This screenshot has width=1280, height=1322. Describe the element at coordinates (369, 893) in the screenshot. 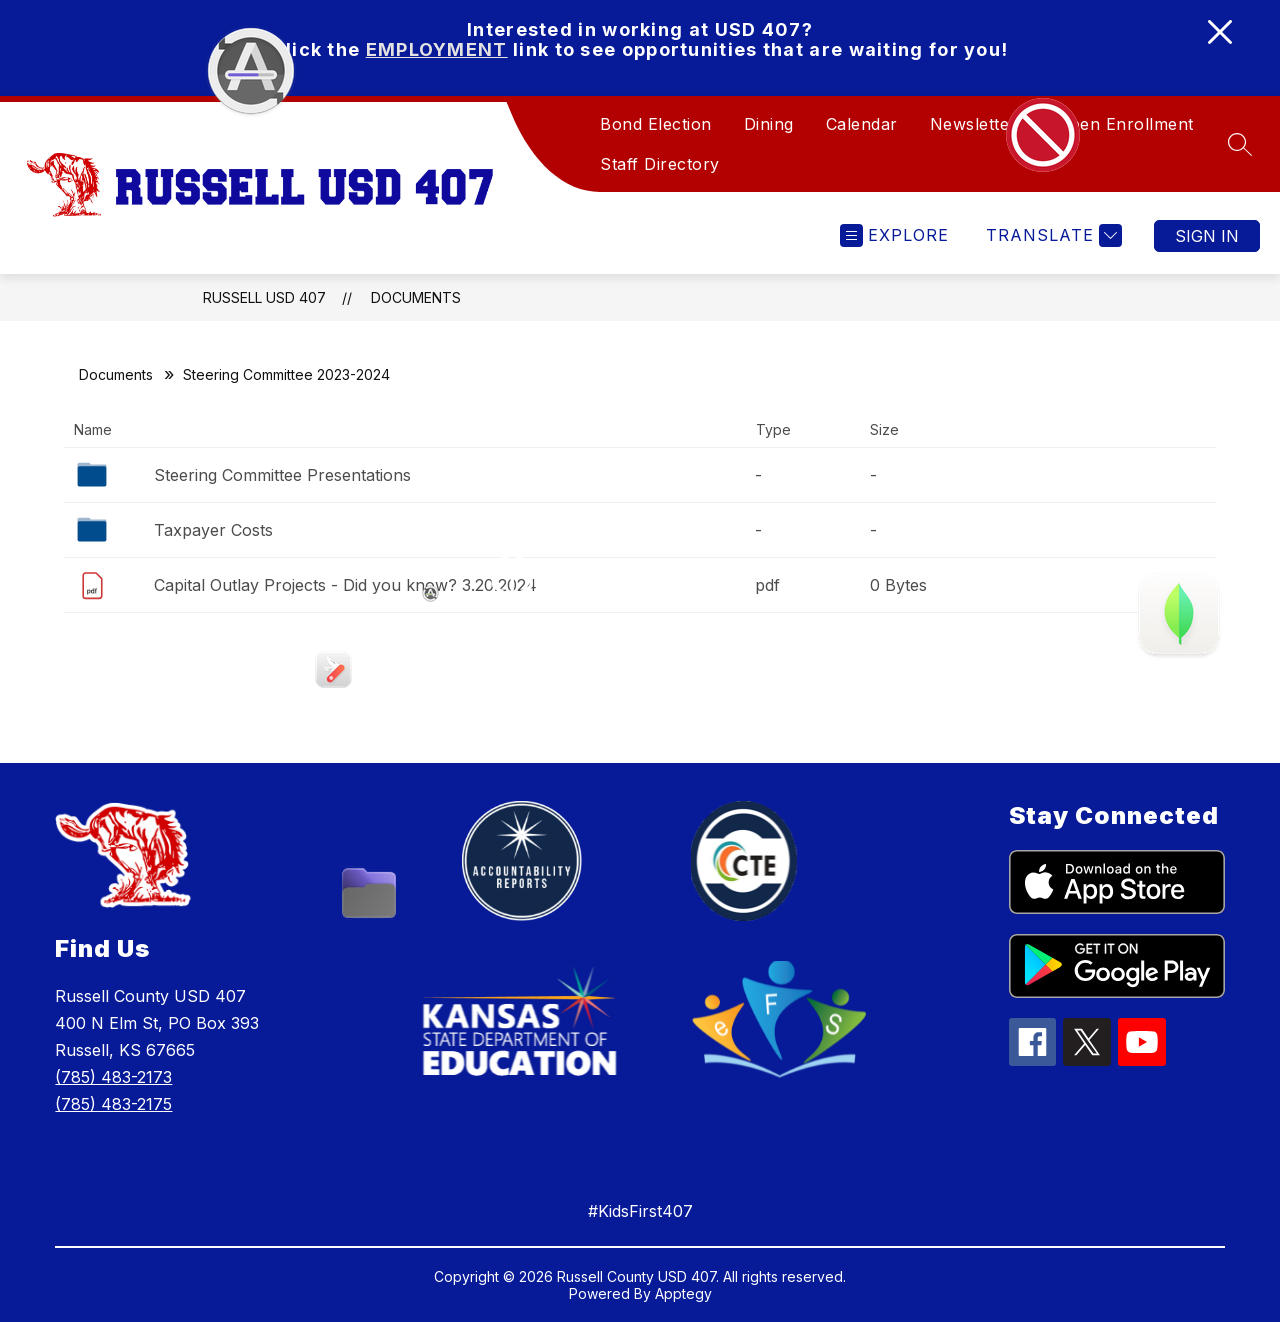

I see `view contents of an open folder` at that location.